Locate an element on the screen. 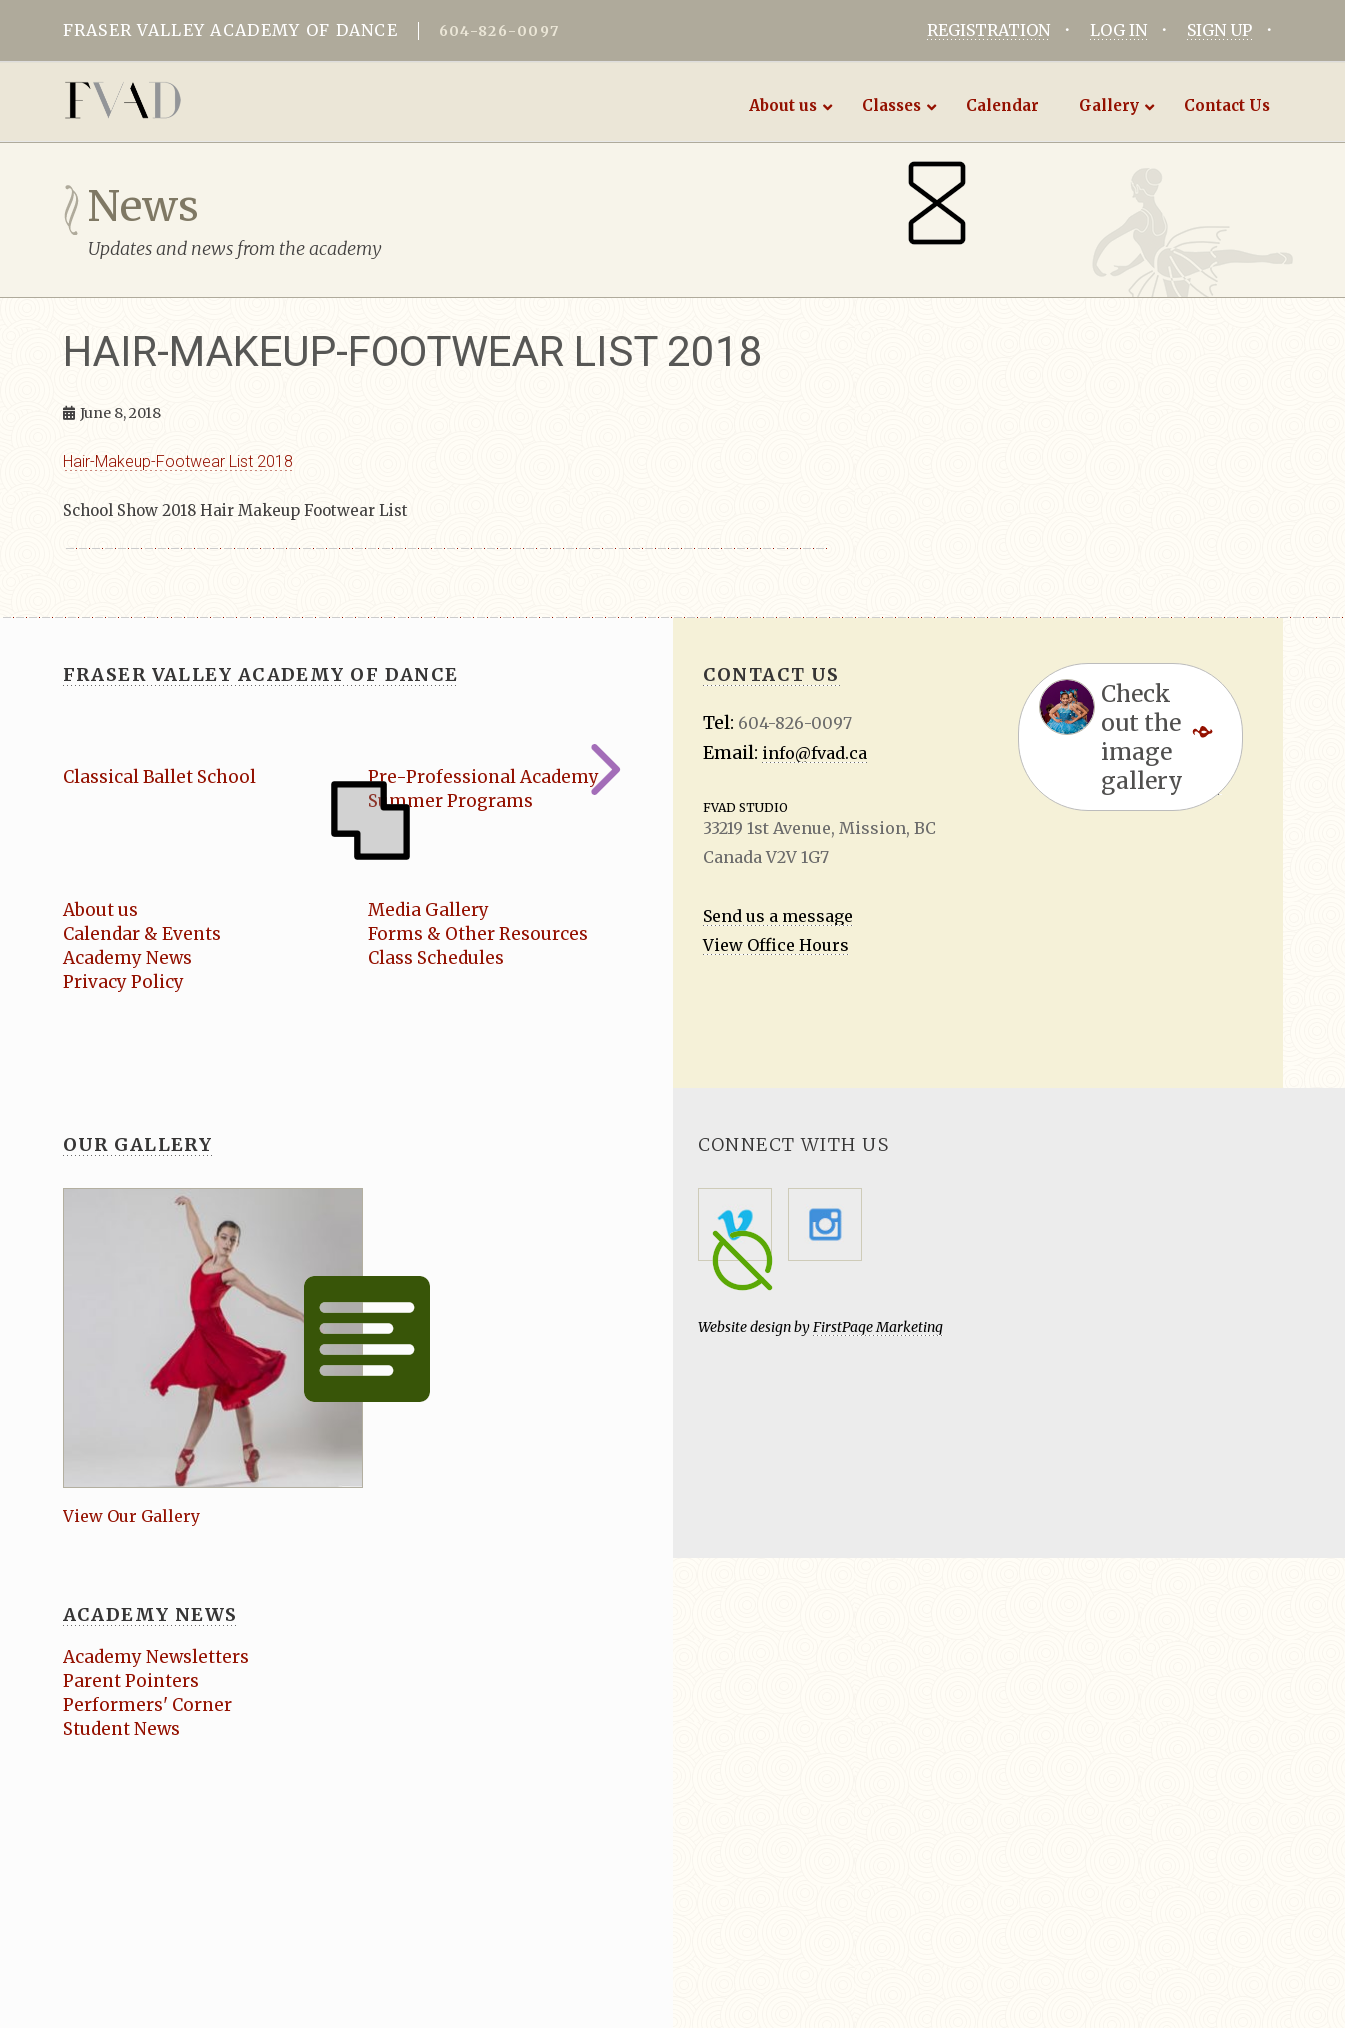 This screenshot has width=1345, height=2028. navigate to the next item or screen is located at coordinates (603, 769).